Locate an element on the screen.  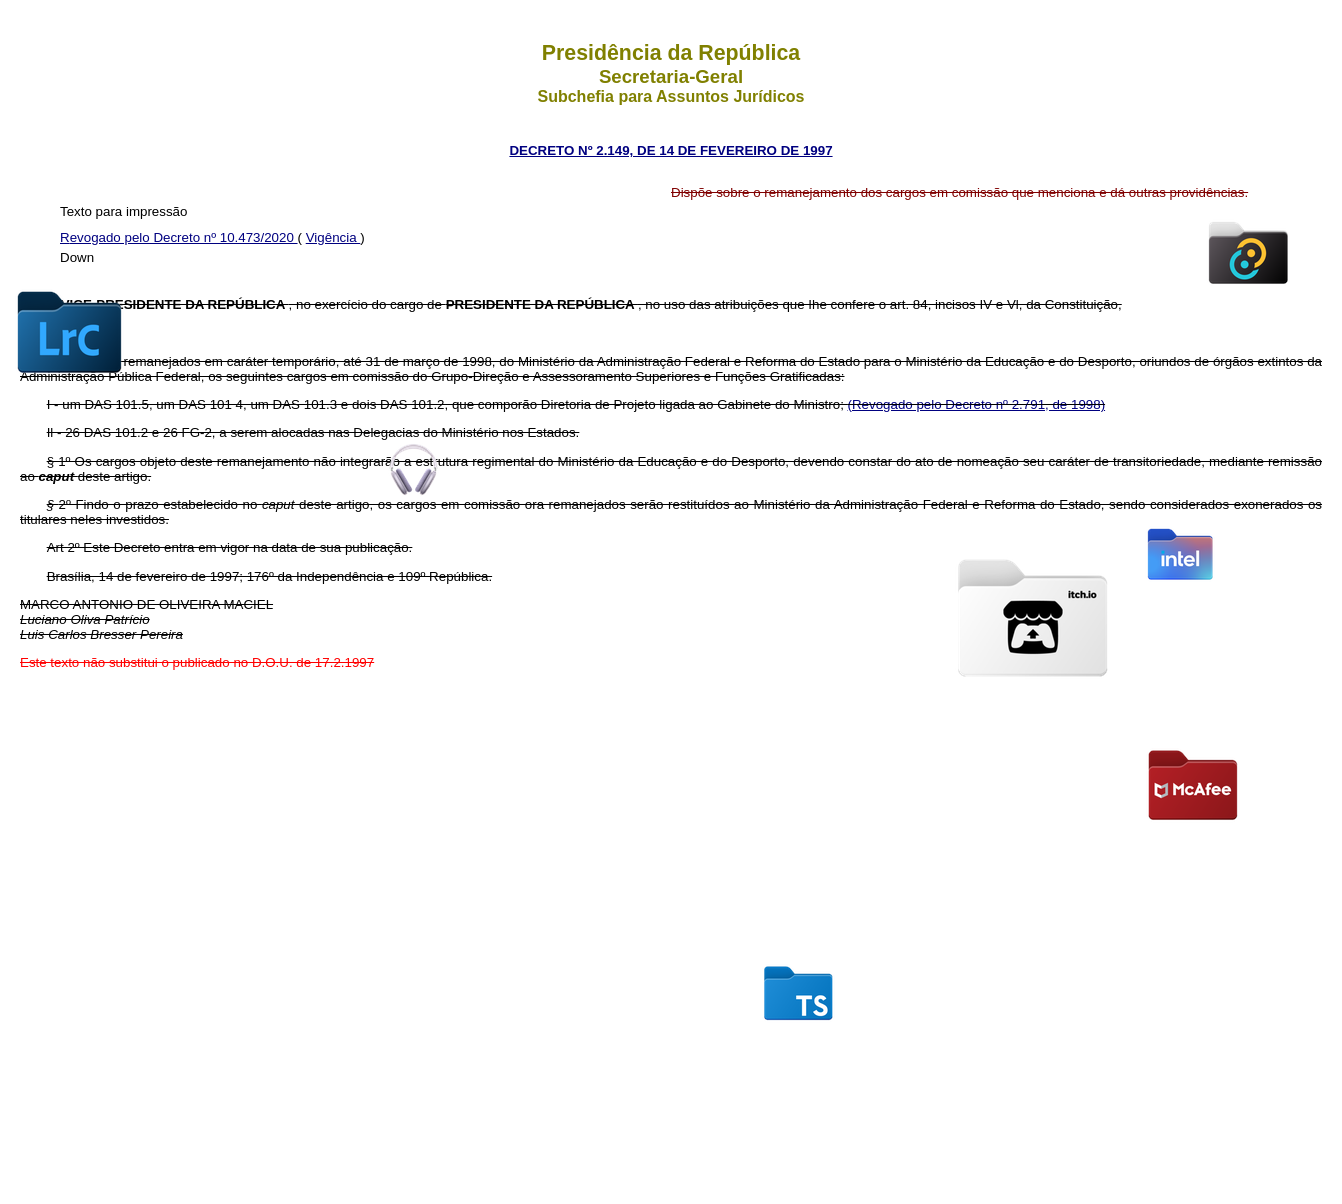
open tauri project folder is located at coordinates (1248, 255).